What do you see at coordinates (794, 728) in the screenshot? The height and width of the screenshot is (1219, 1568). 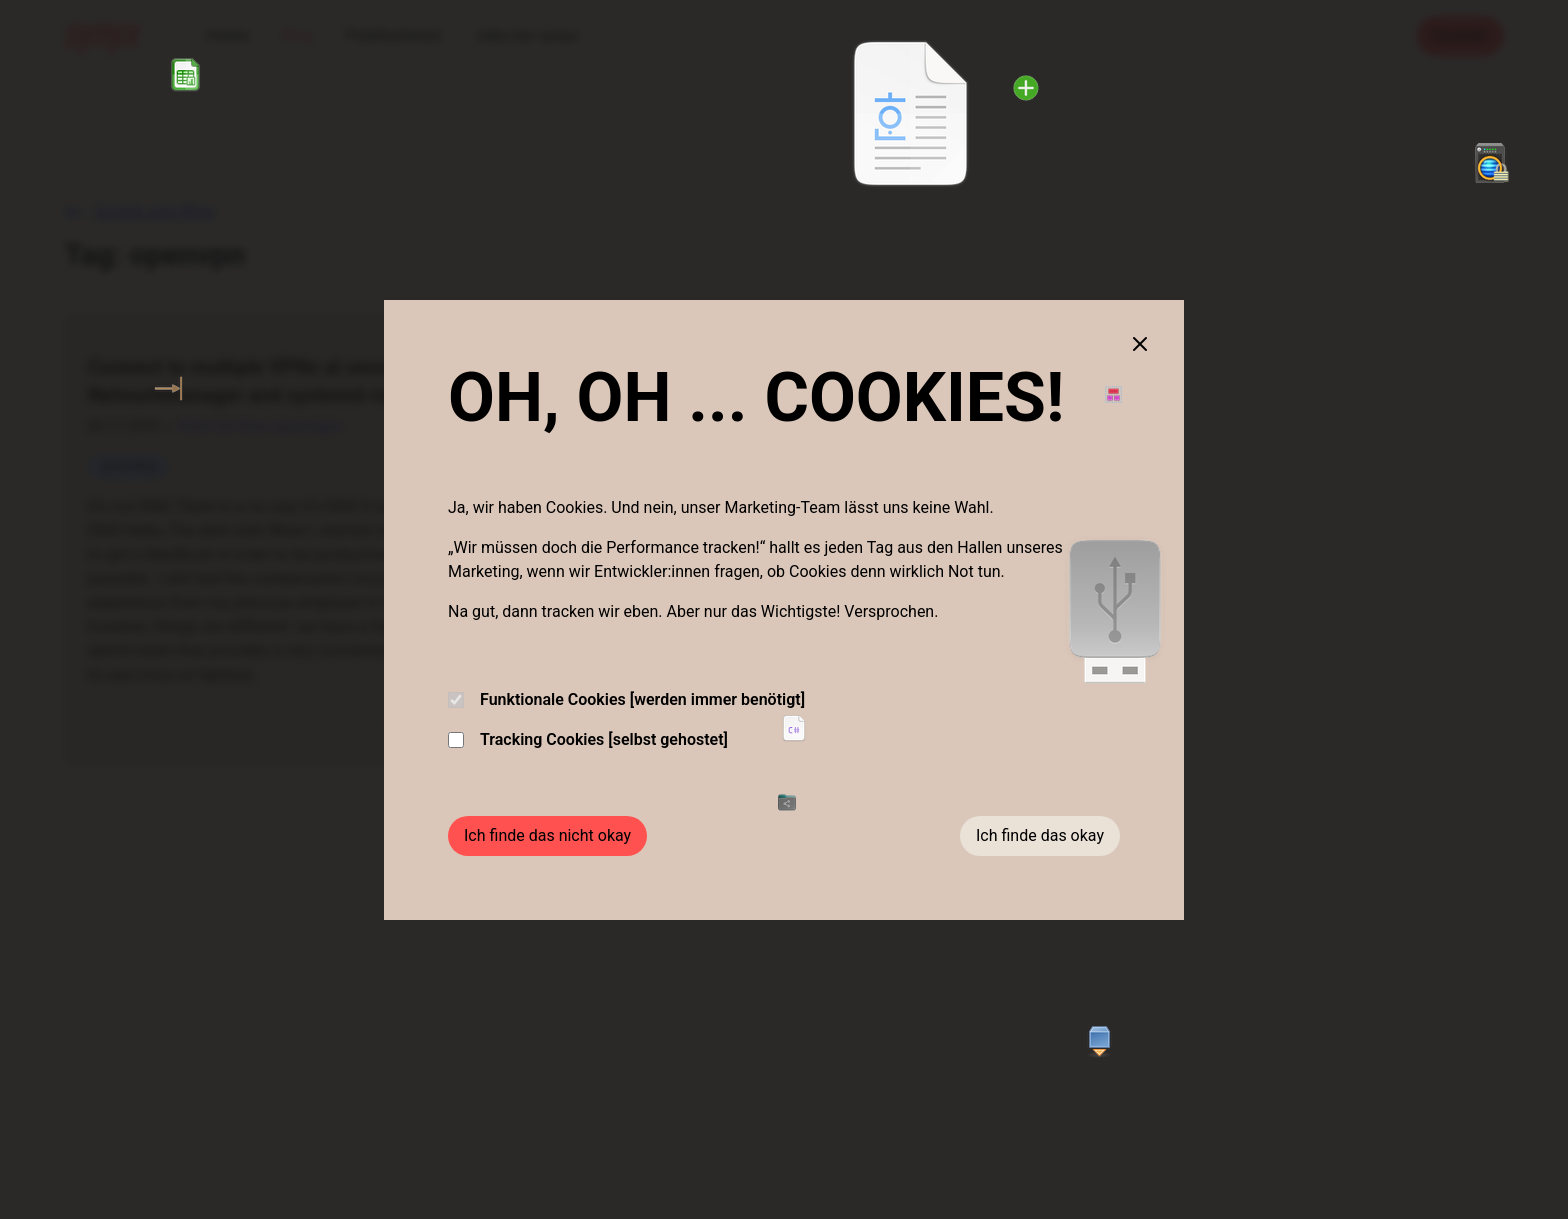 I see `a C# source code file` at bounding box center [794, 728].